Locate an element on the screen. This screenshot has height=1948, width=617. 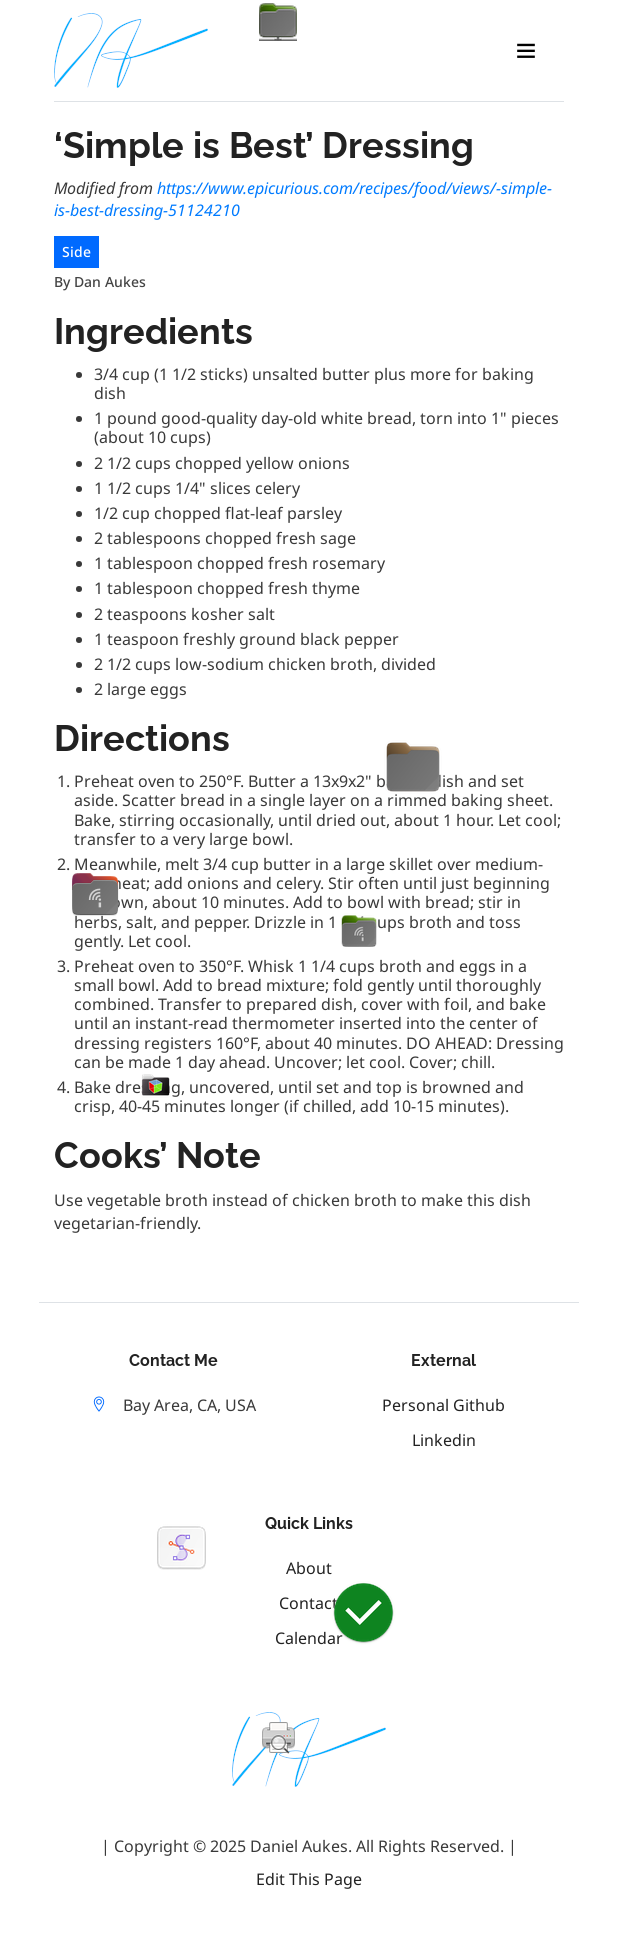
indicates file successfully synced with insync is located at coordinates (363, 1612).